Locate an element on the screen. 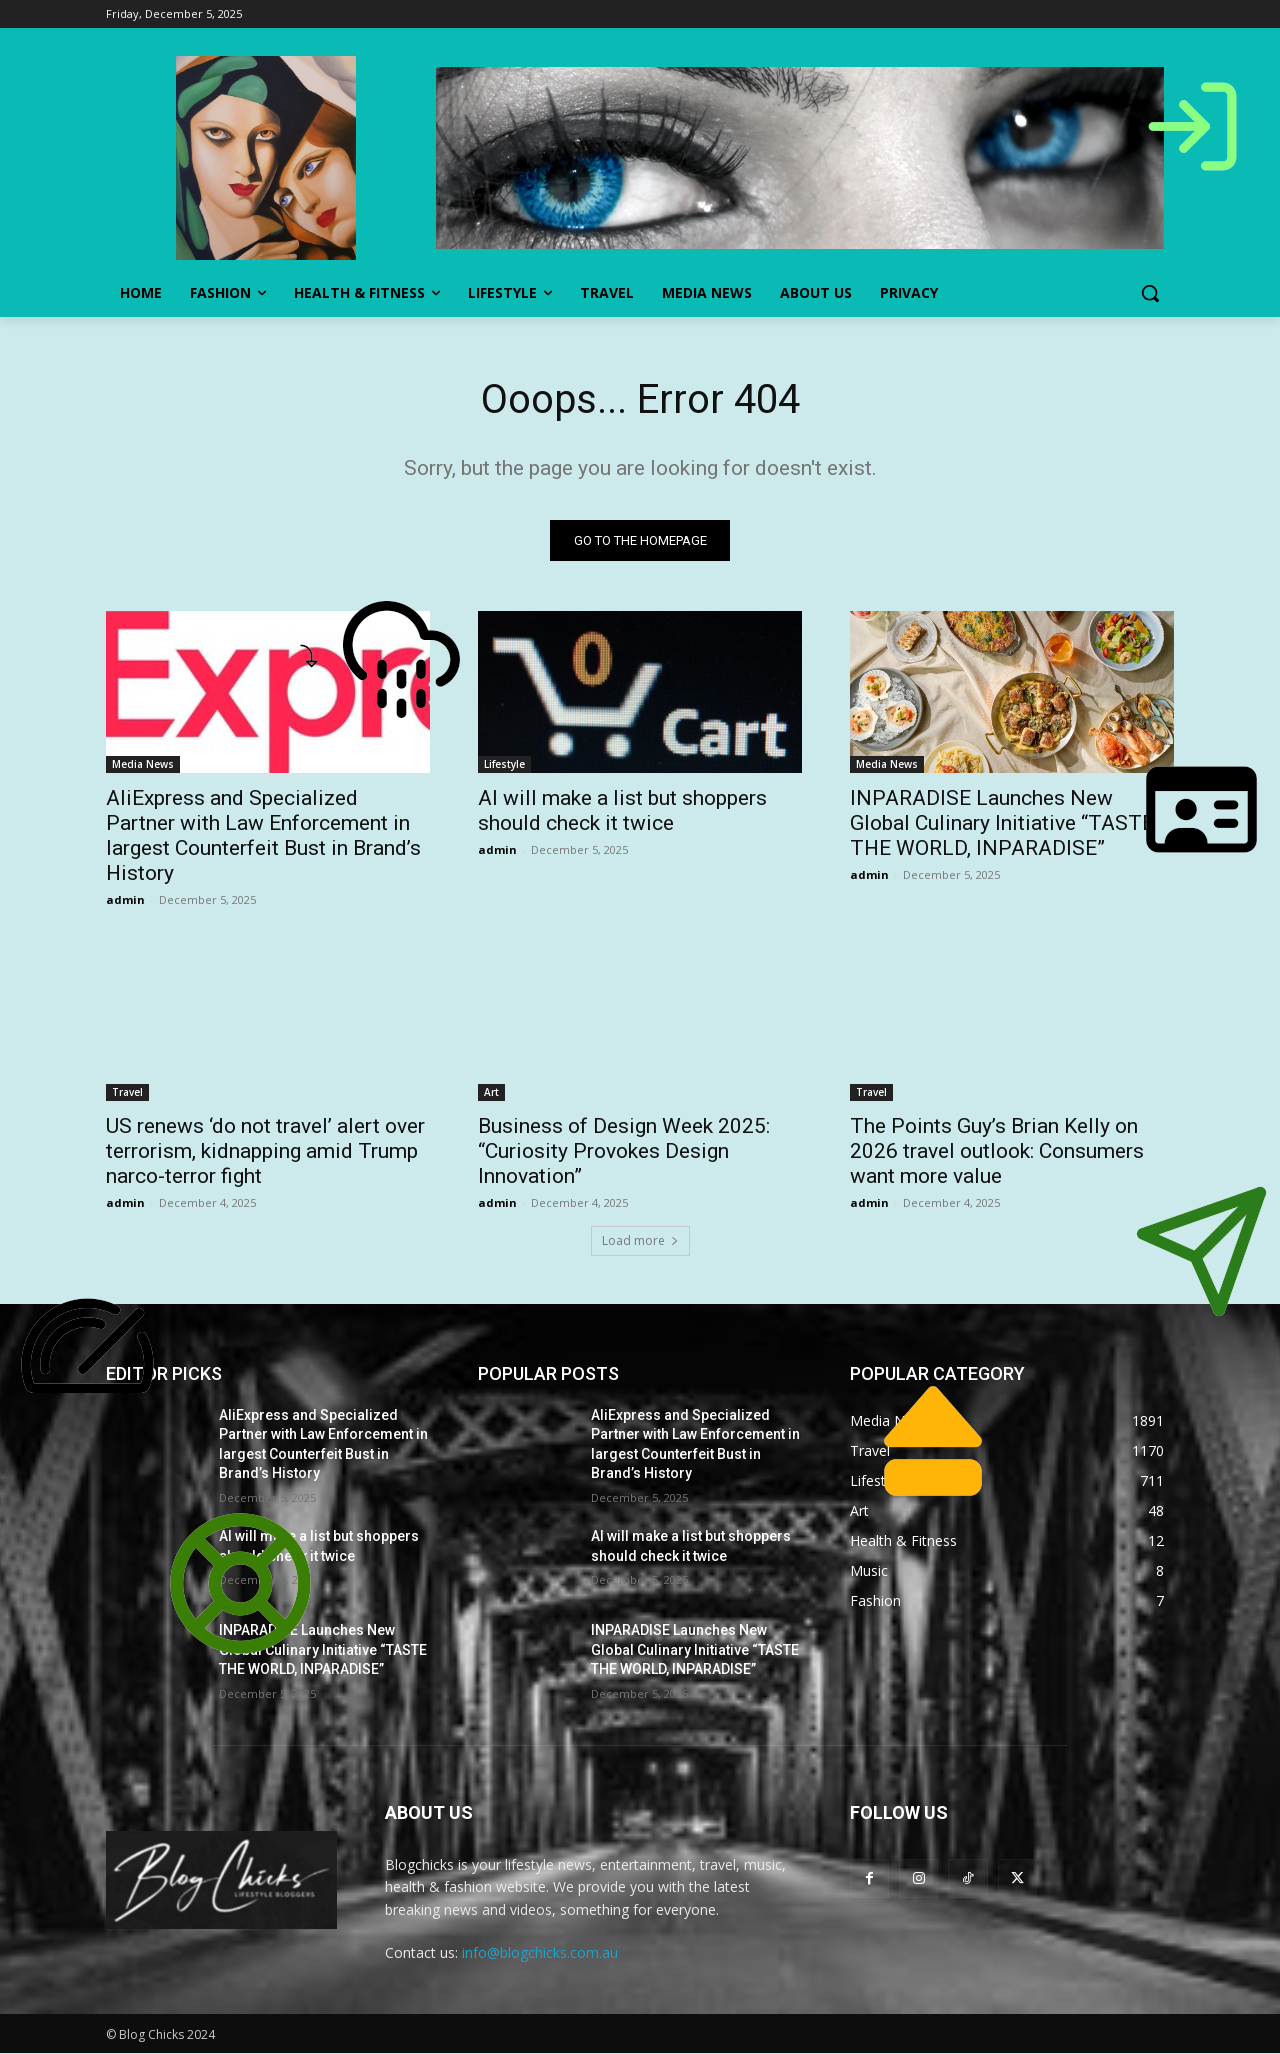 The image size is (1280, 2054). access help or support is located at coordinates (240, 1583).